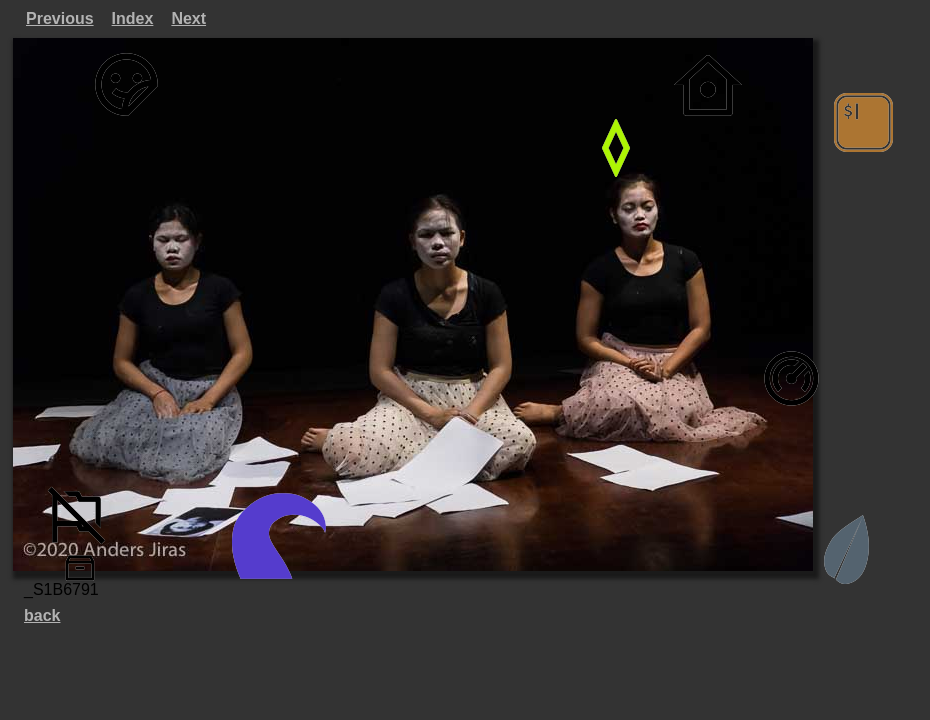  What do you see at coordinates (791, 378) in the screenshot?
I see `access the dashboard` at bounding box center [791, 378].